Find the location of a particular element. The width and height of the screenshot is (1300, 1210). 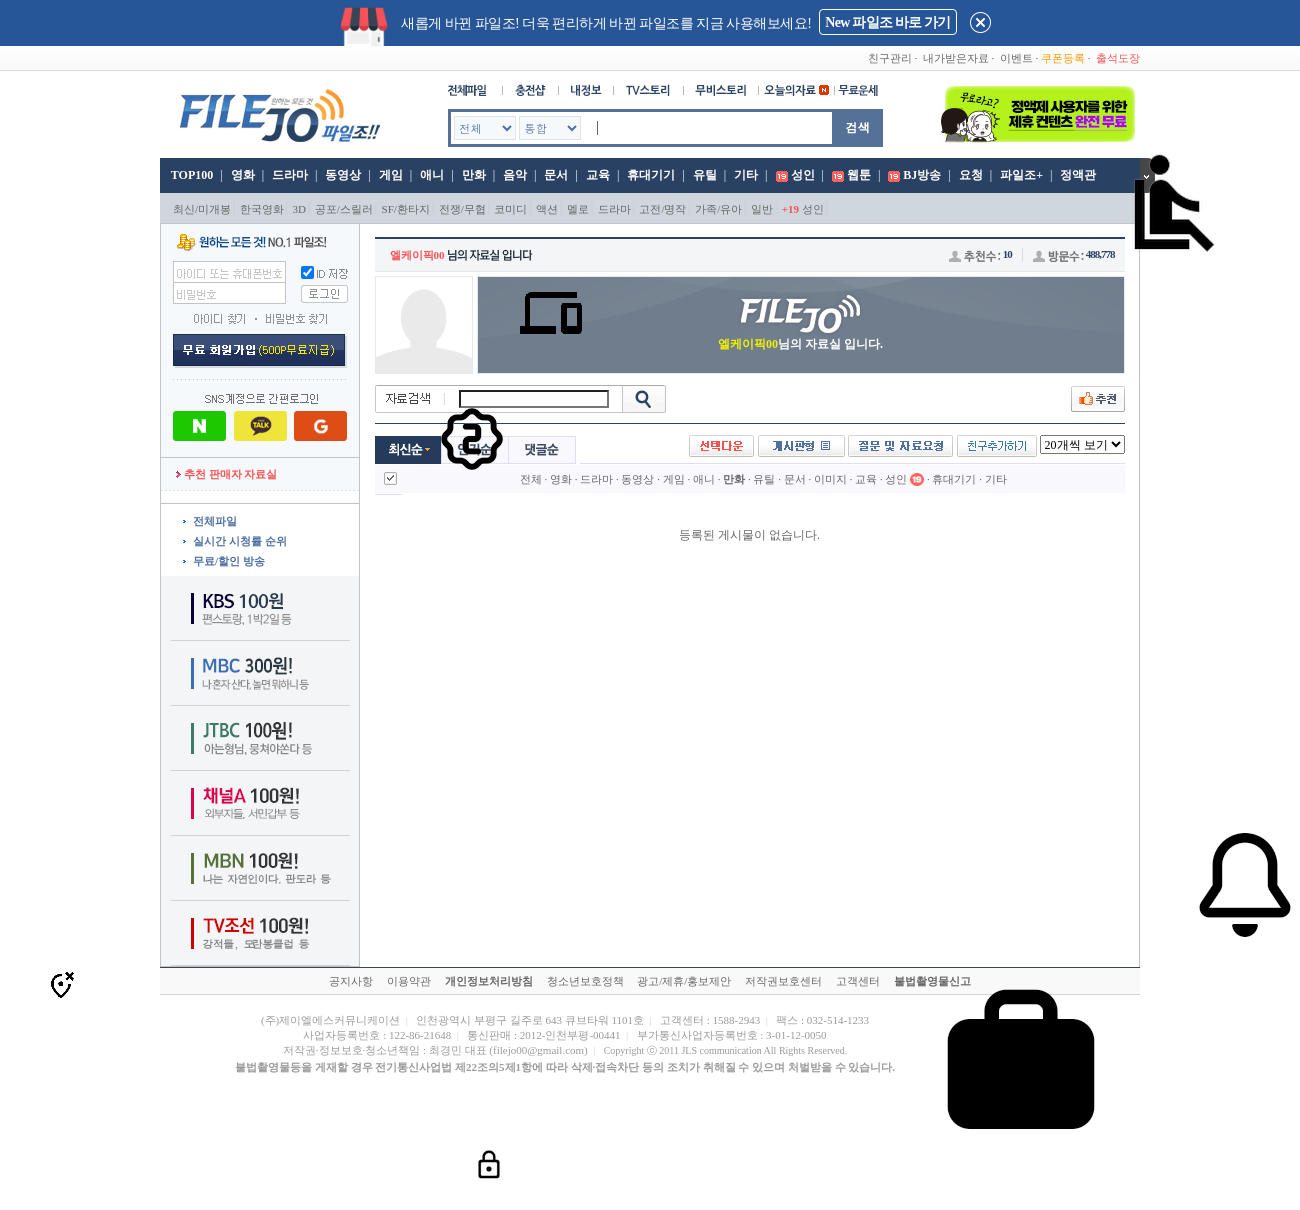

access work or business files is located at coordinates (1021, 1063).